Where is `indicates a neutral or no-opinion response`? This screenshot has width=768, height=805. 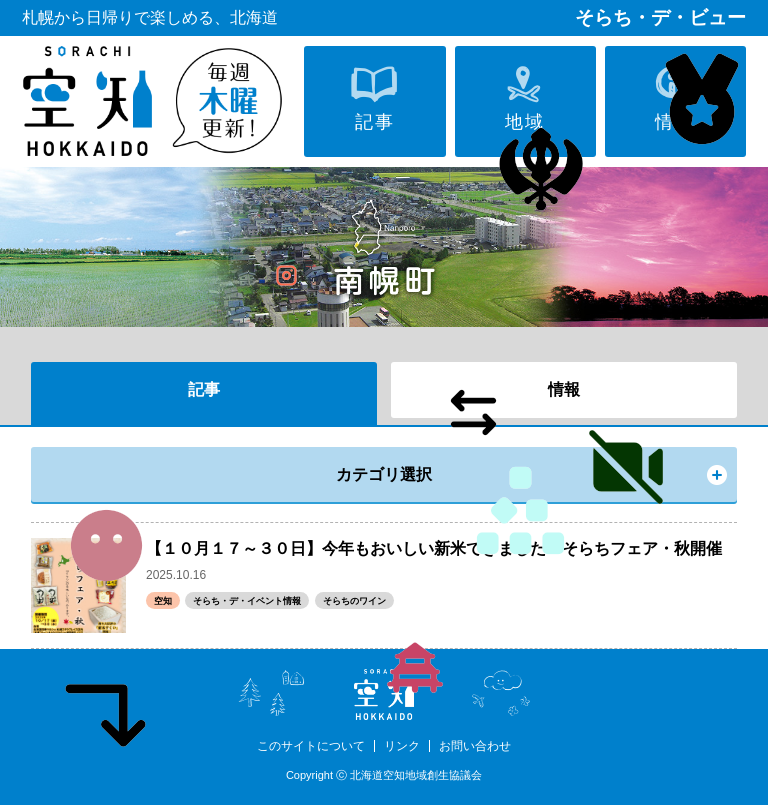
indicates a neutral or no-opinion response is located at coordinates (106, 545).